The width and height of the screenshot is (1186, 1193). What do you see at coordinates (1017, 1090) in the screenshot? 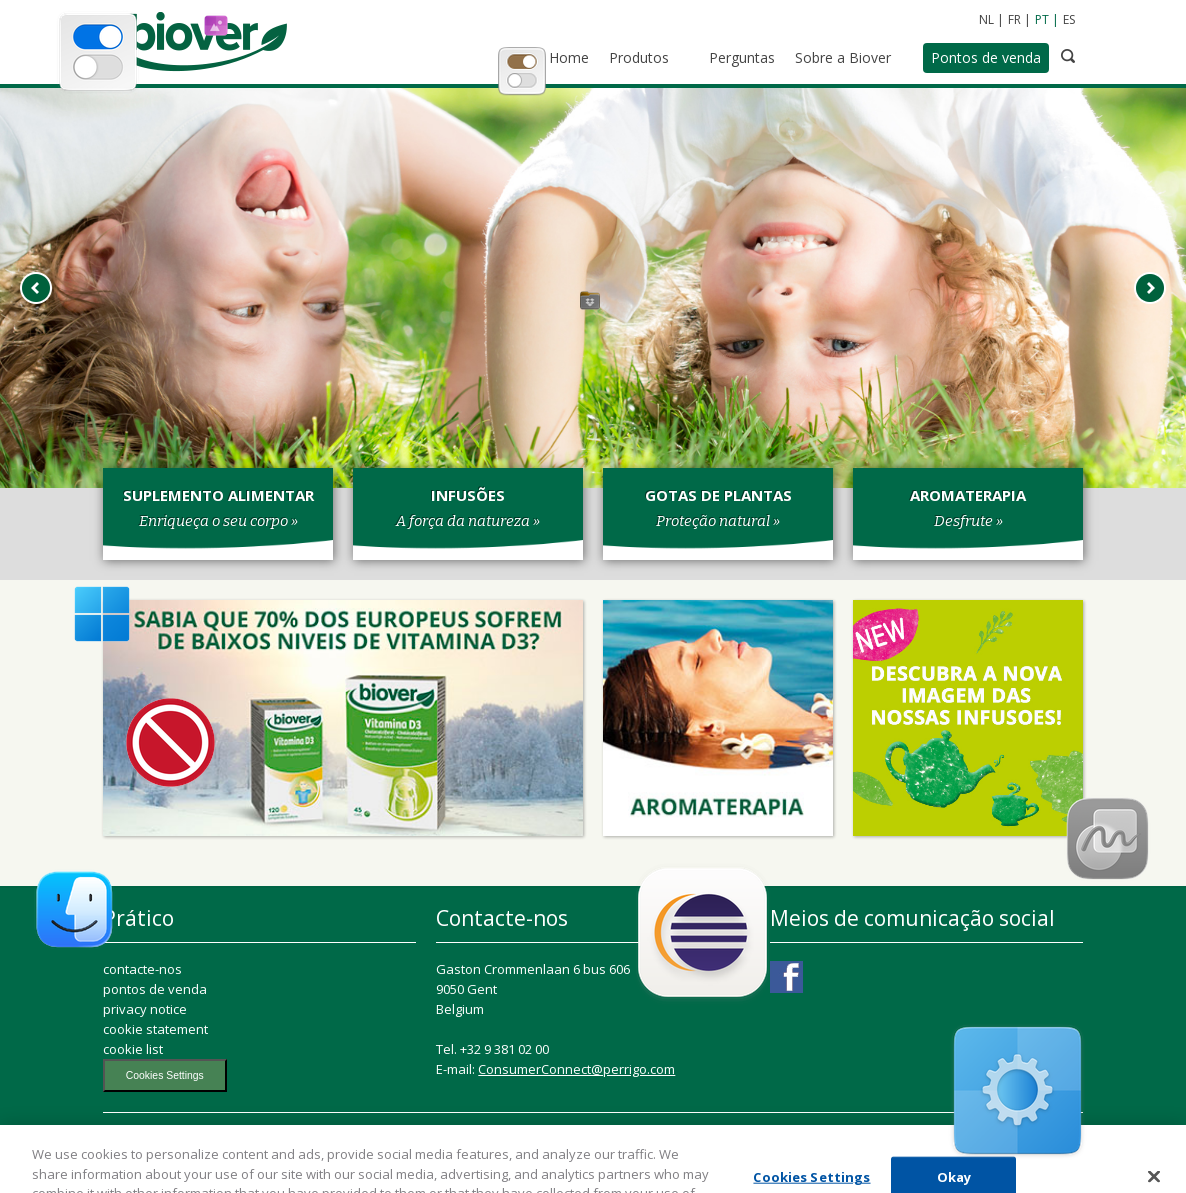
I see `access system runtime components` at bounding box center [1017, 1090].